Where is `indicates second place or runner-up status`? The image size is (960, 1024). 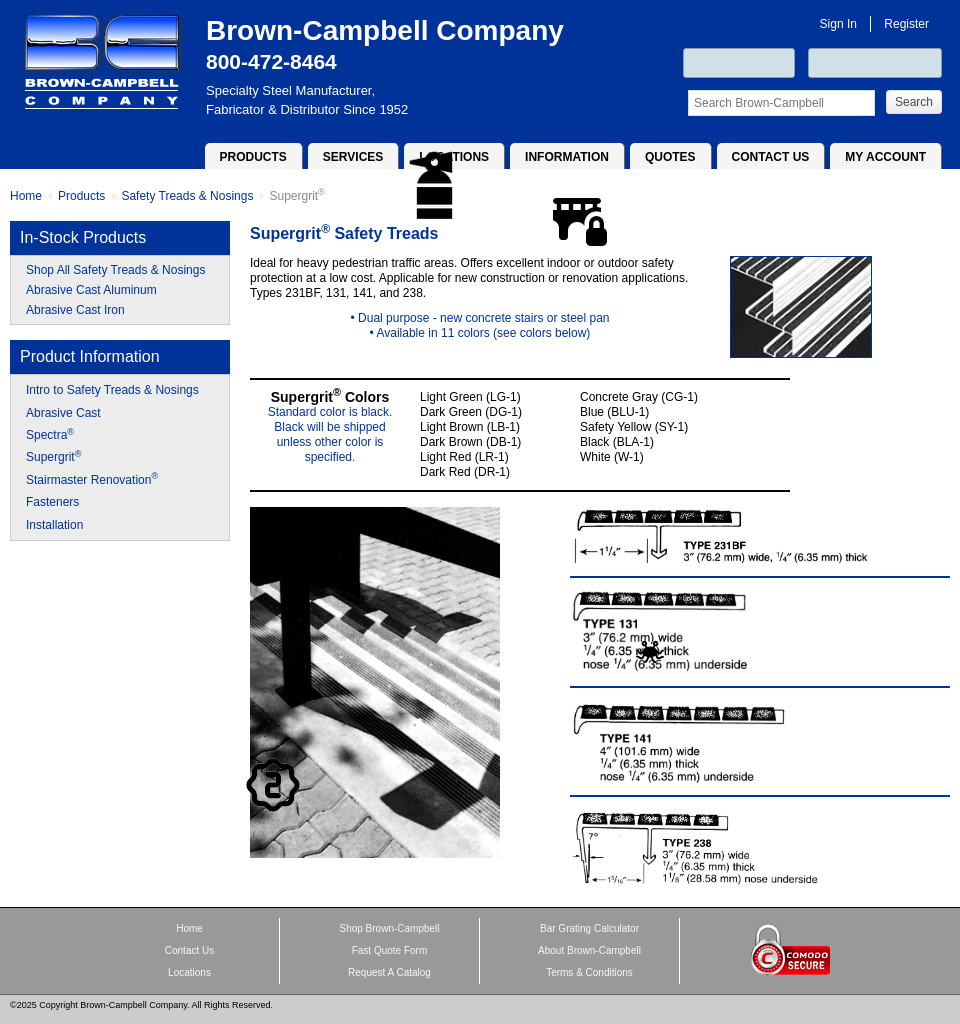 indicates second place or runner-up status is located at coordinates (273, 785).